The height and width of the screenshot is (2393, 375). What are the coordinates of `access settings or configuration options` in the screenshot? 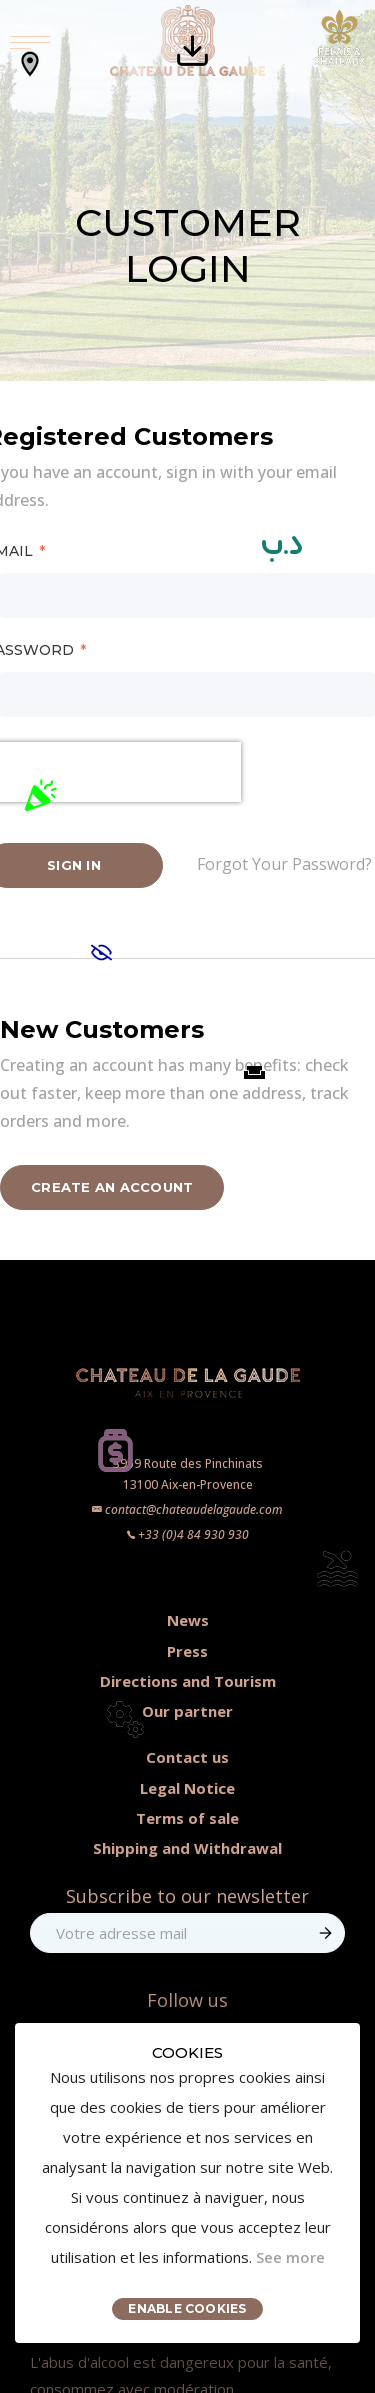 It's located at (125, 1719).